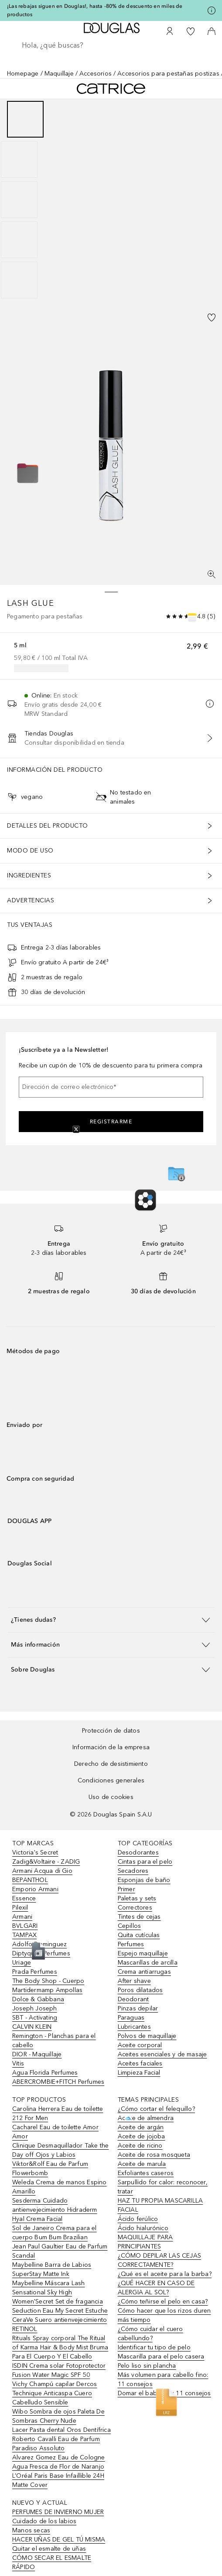  What do you see at coordinates (38, 1951) in the screenshot?
I see `news message or newsletter file type` at bounding box center [38, 1951].